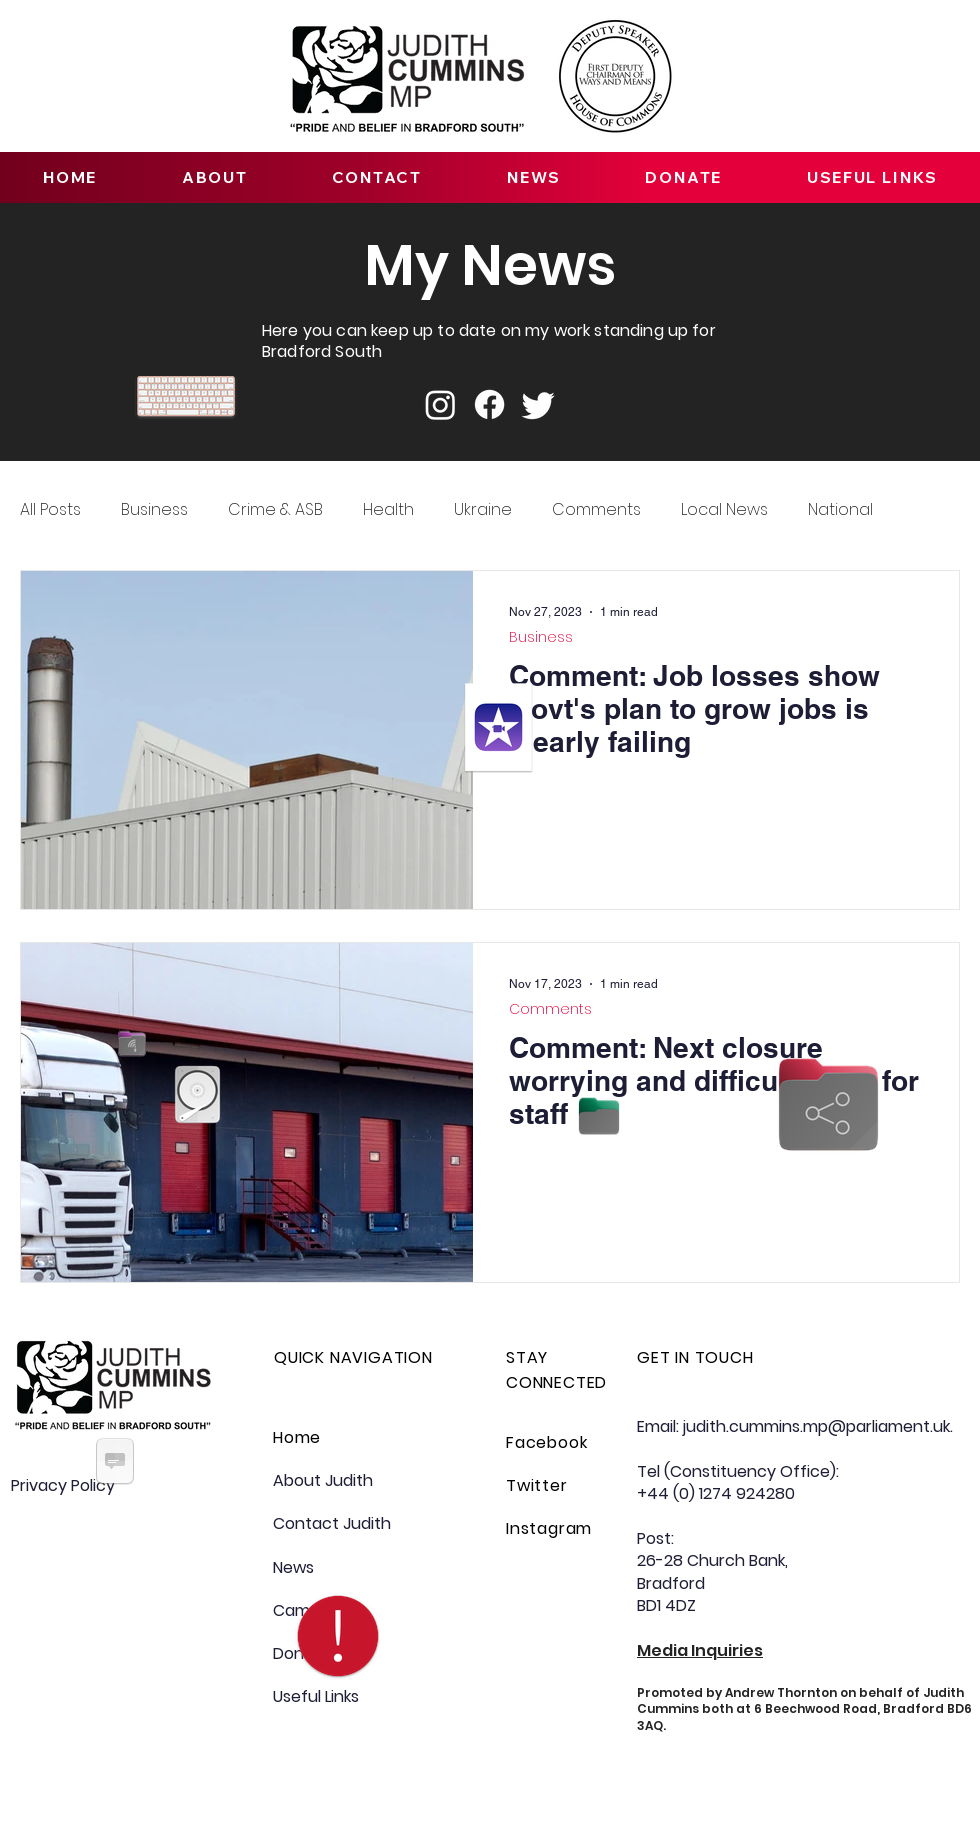 This screenshot has width=980, height=1847. I want to click on open folder containing files, so click(599, 1116).